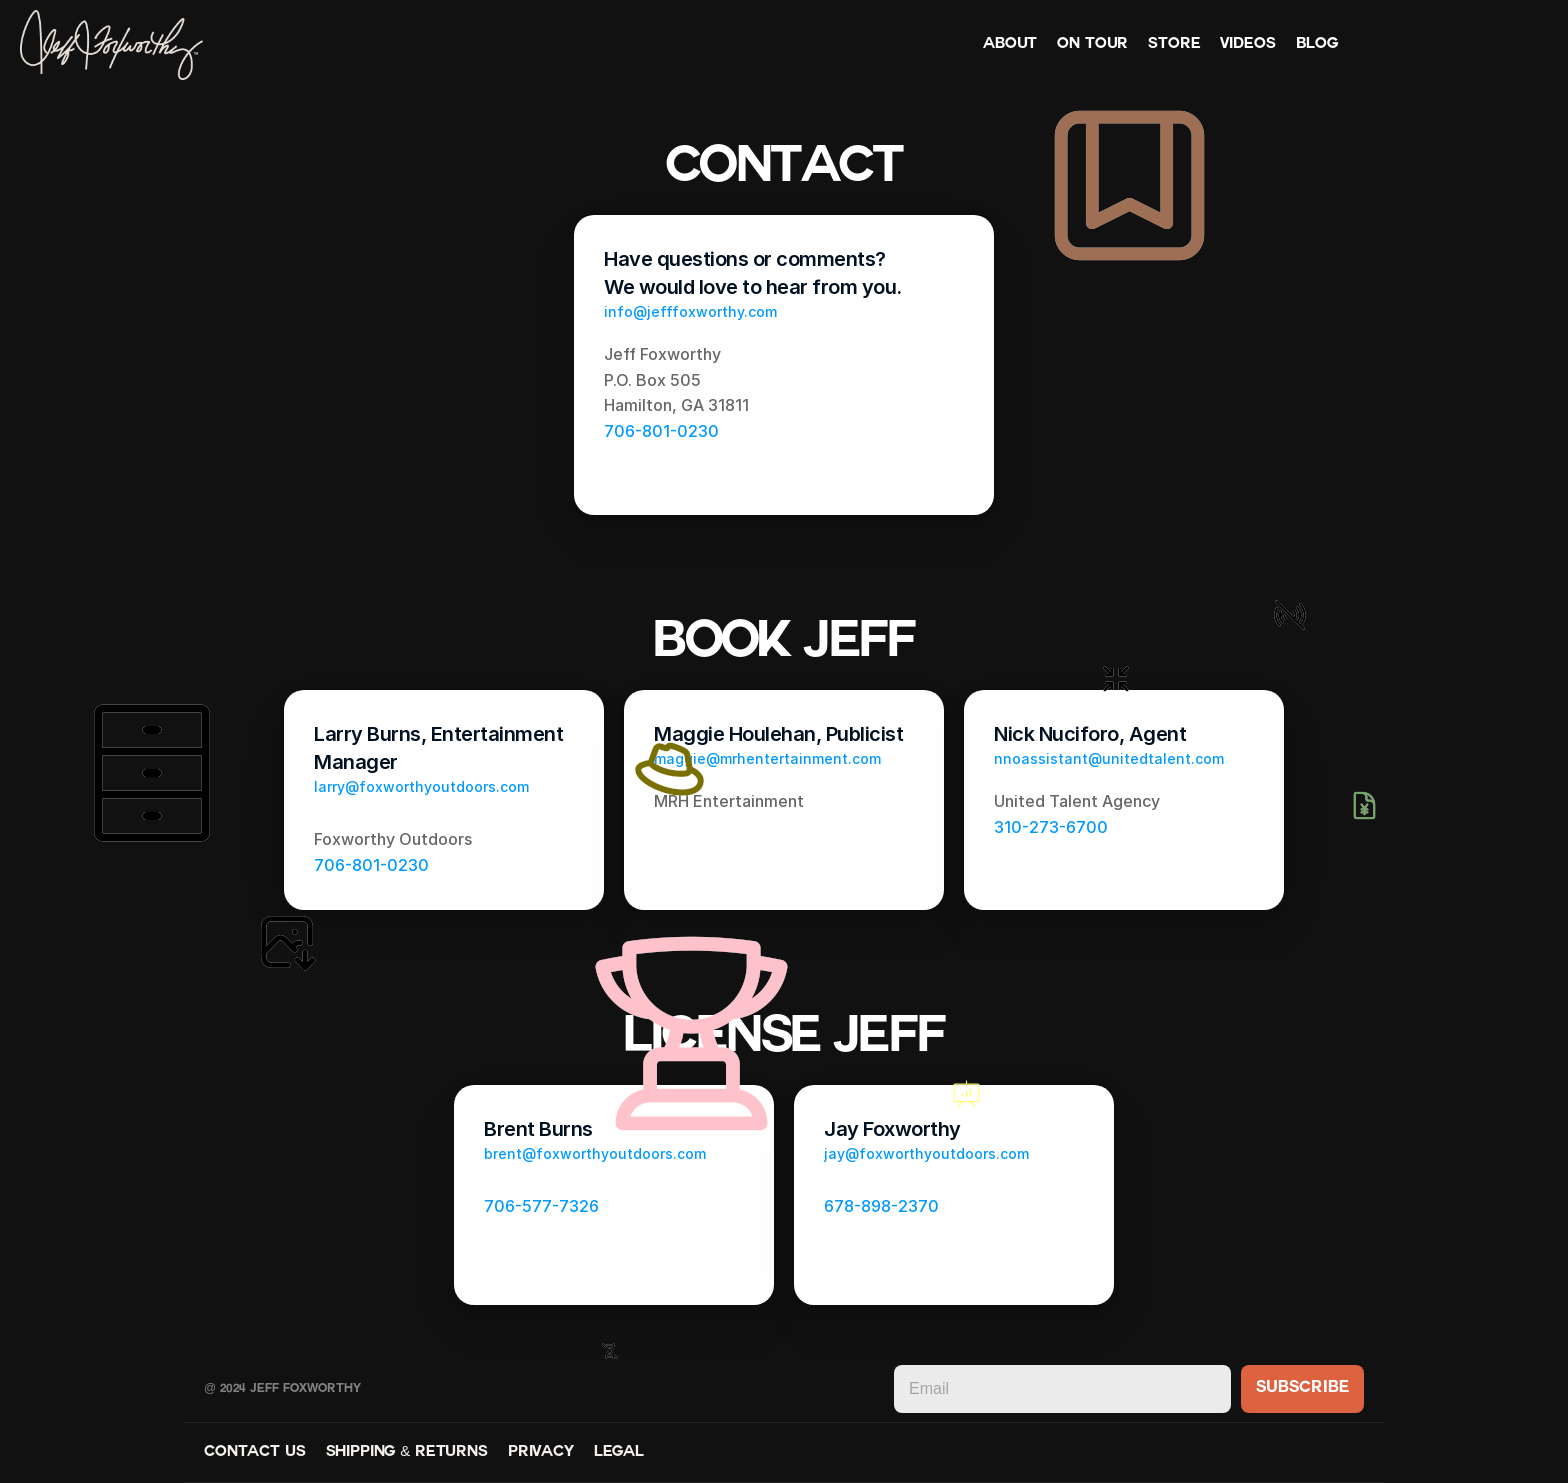 This screenshot has height=1483, width=1568. Describe the element at coordinates (1364, 805) in the screenshot. I see `view yen currency document` at that location.